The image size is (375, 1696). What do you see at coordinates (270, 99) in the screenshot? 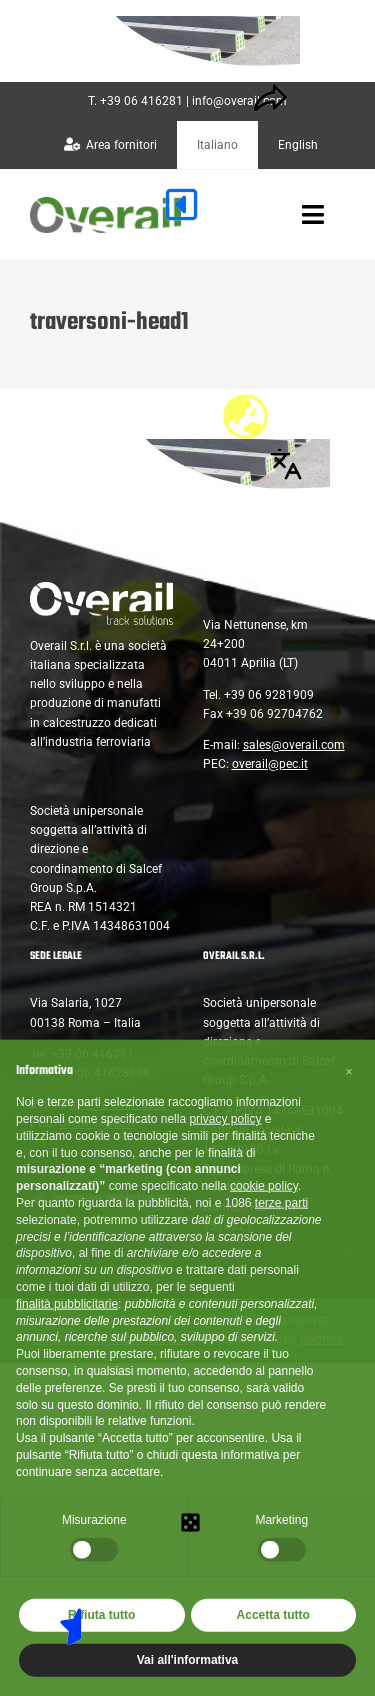
I see `share content with others` at bounding box center [270, 99].